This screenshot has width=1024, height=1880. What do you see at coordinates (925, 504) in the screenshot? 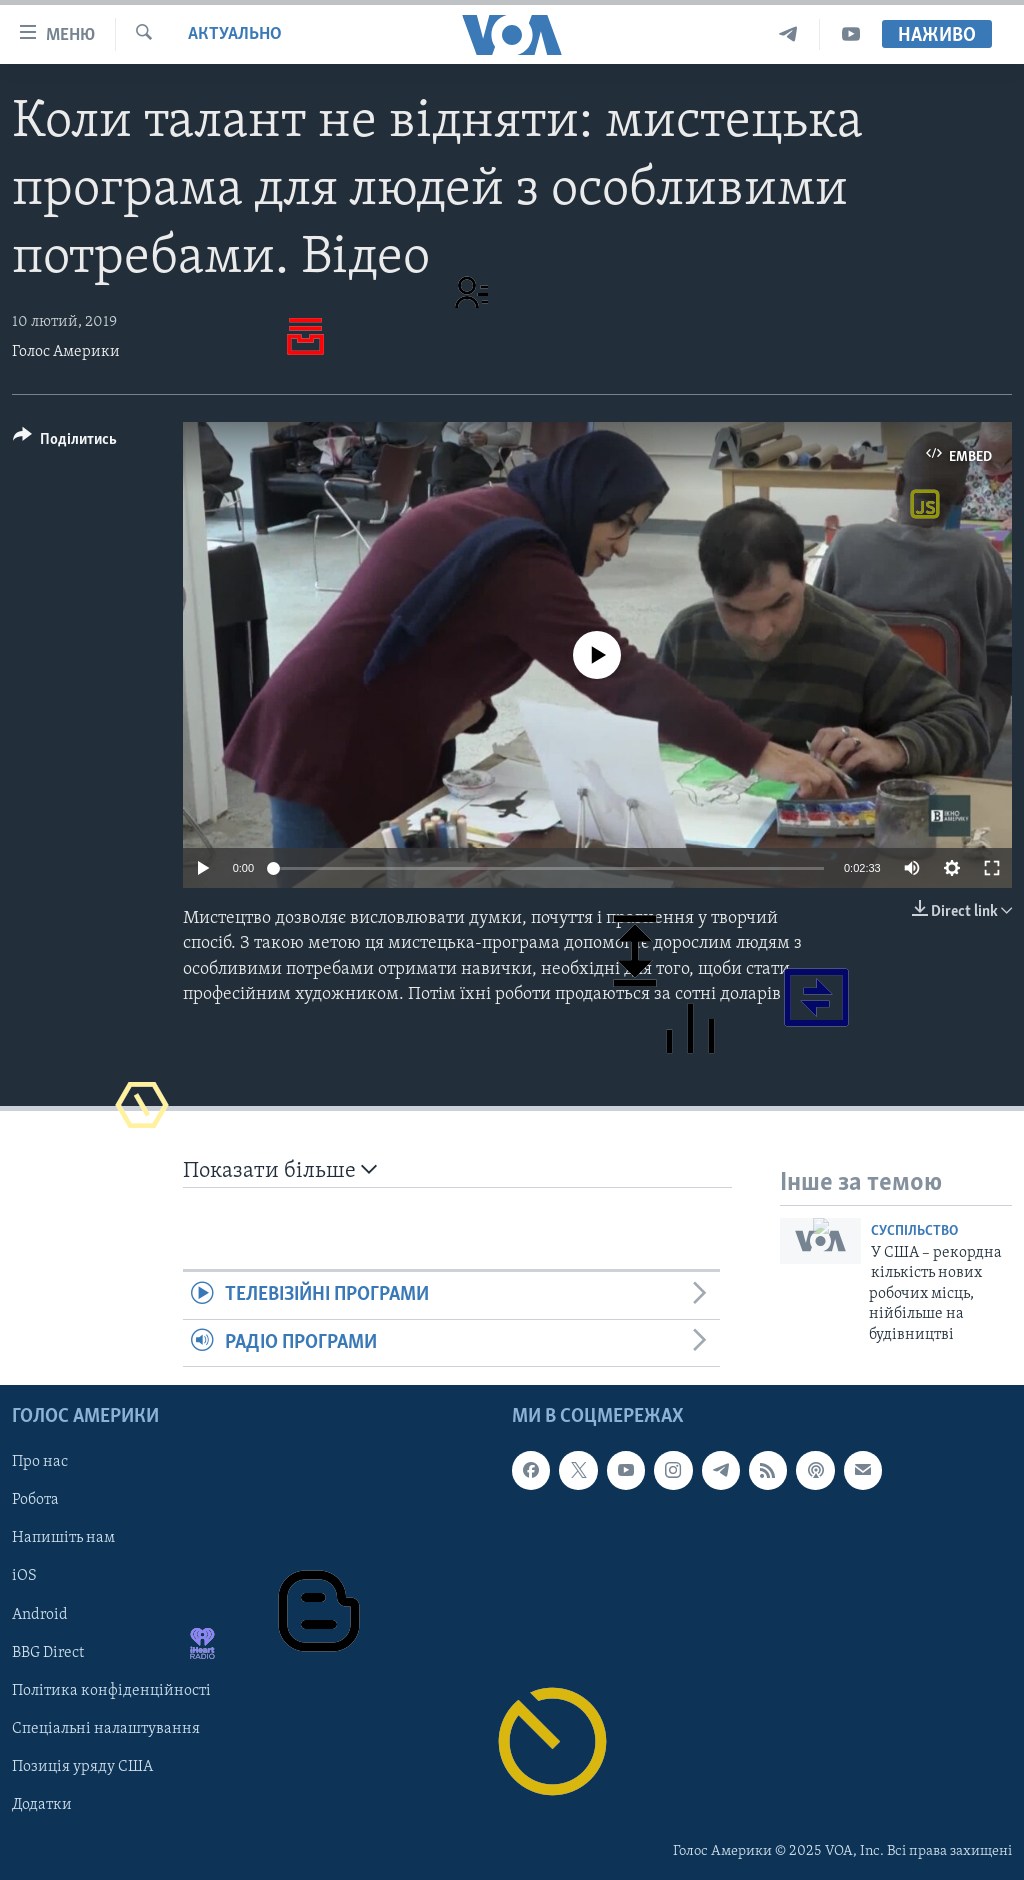
I see `indicates a JavaScript file or code component` at bounding box center [925, 504].